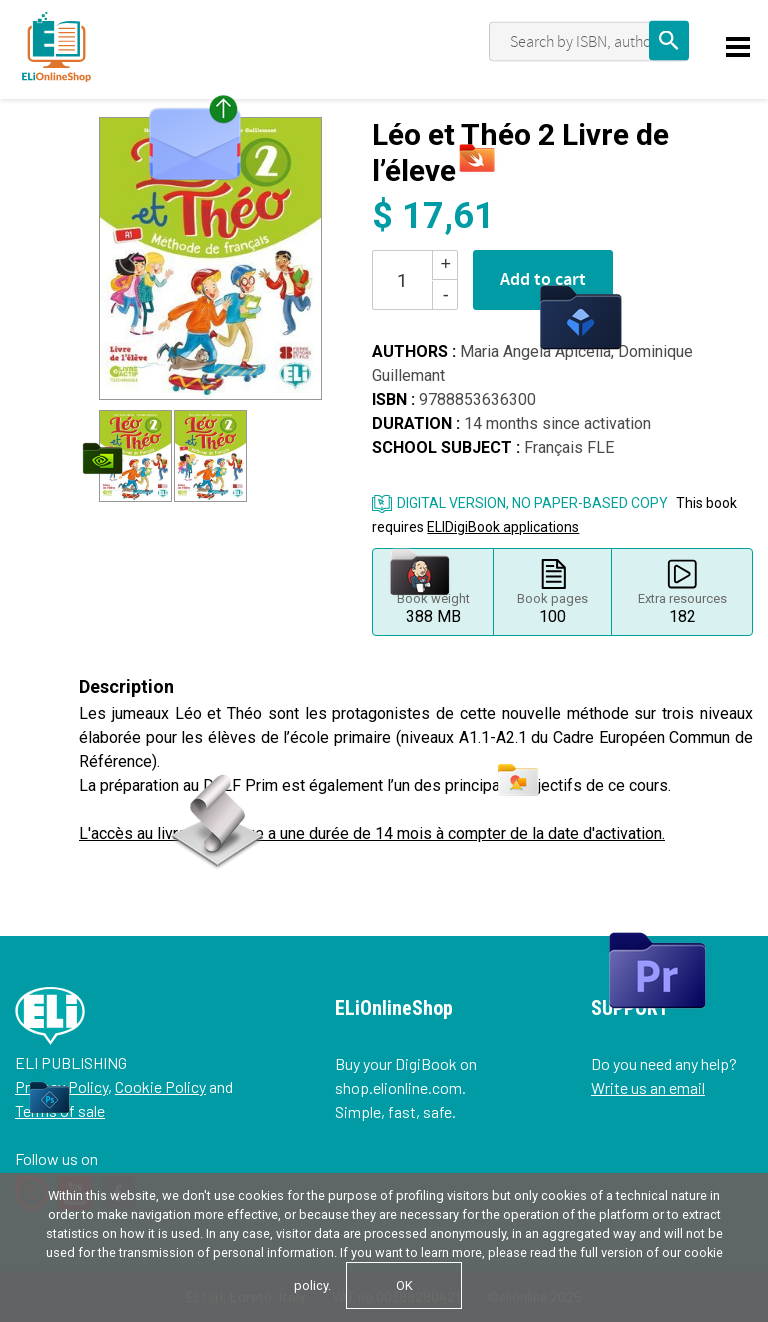  What do you see at coordinates (102, 459) in the screenshot?
I see `open nvidia files folder` at bounding box center [102, 459].